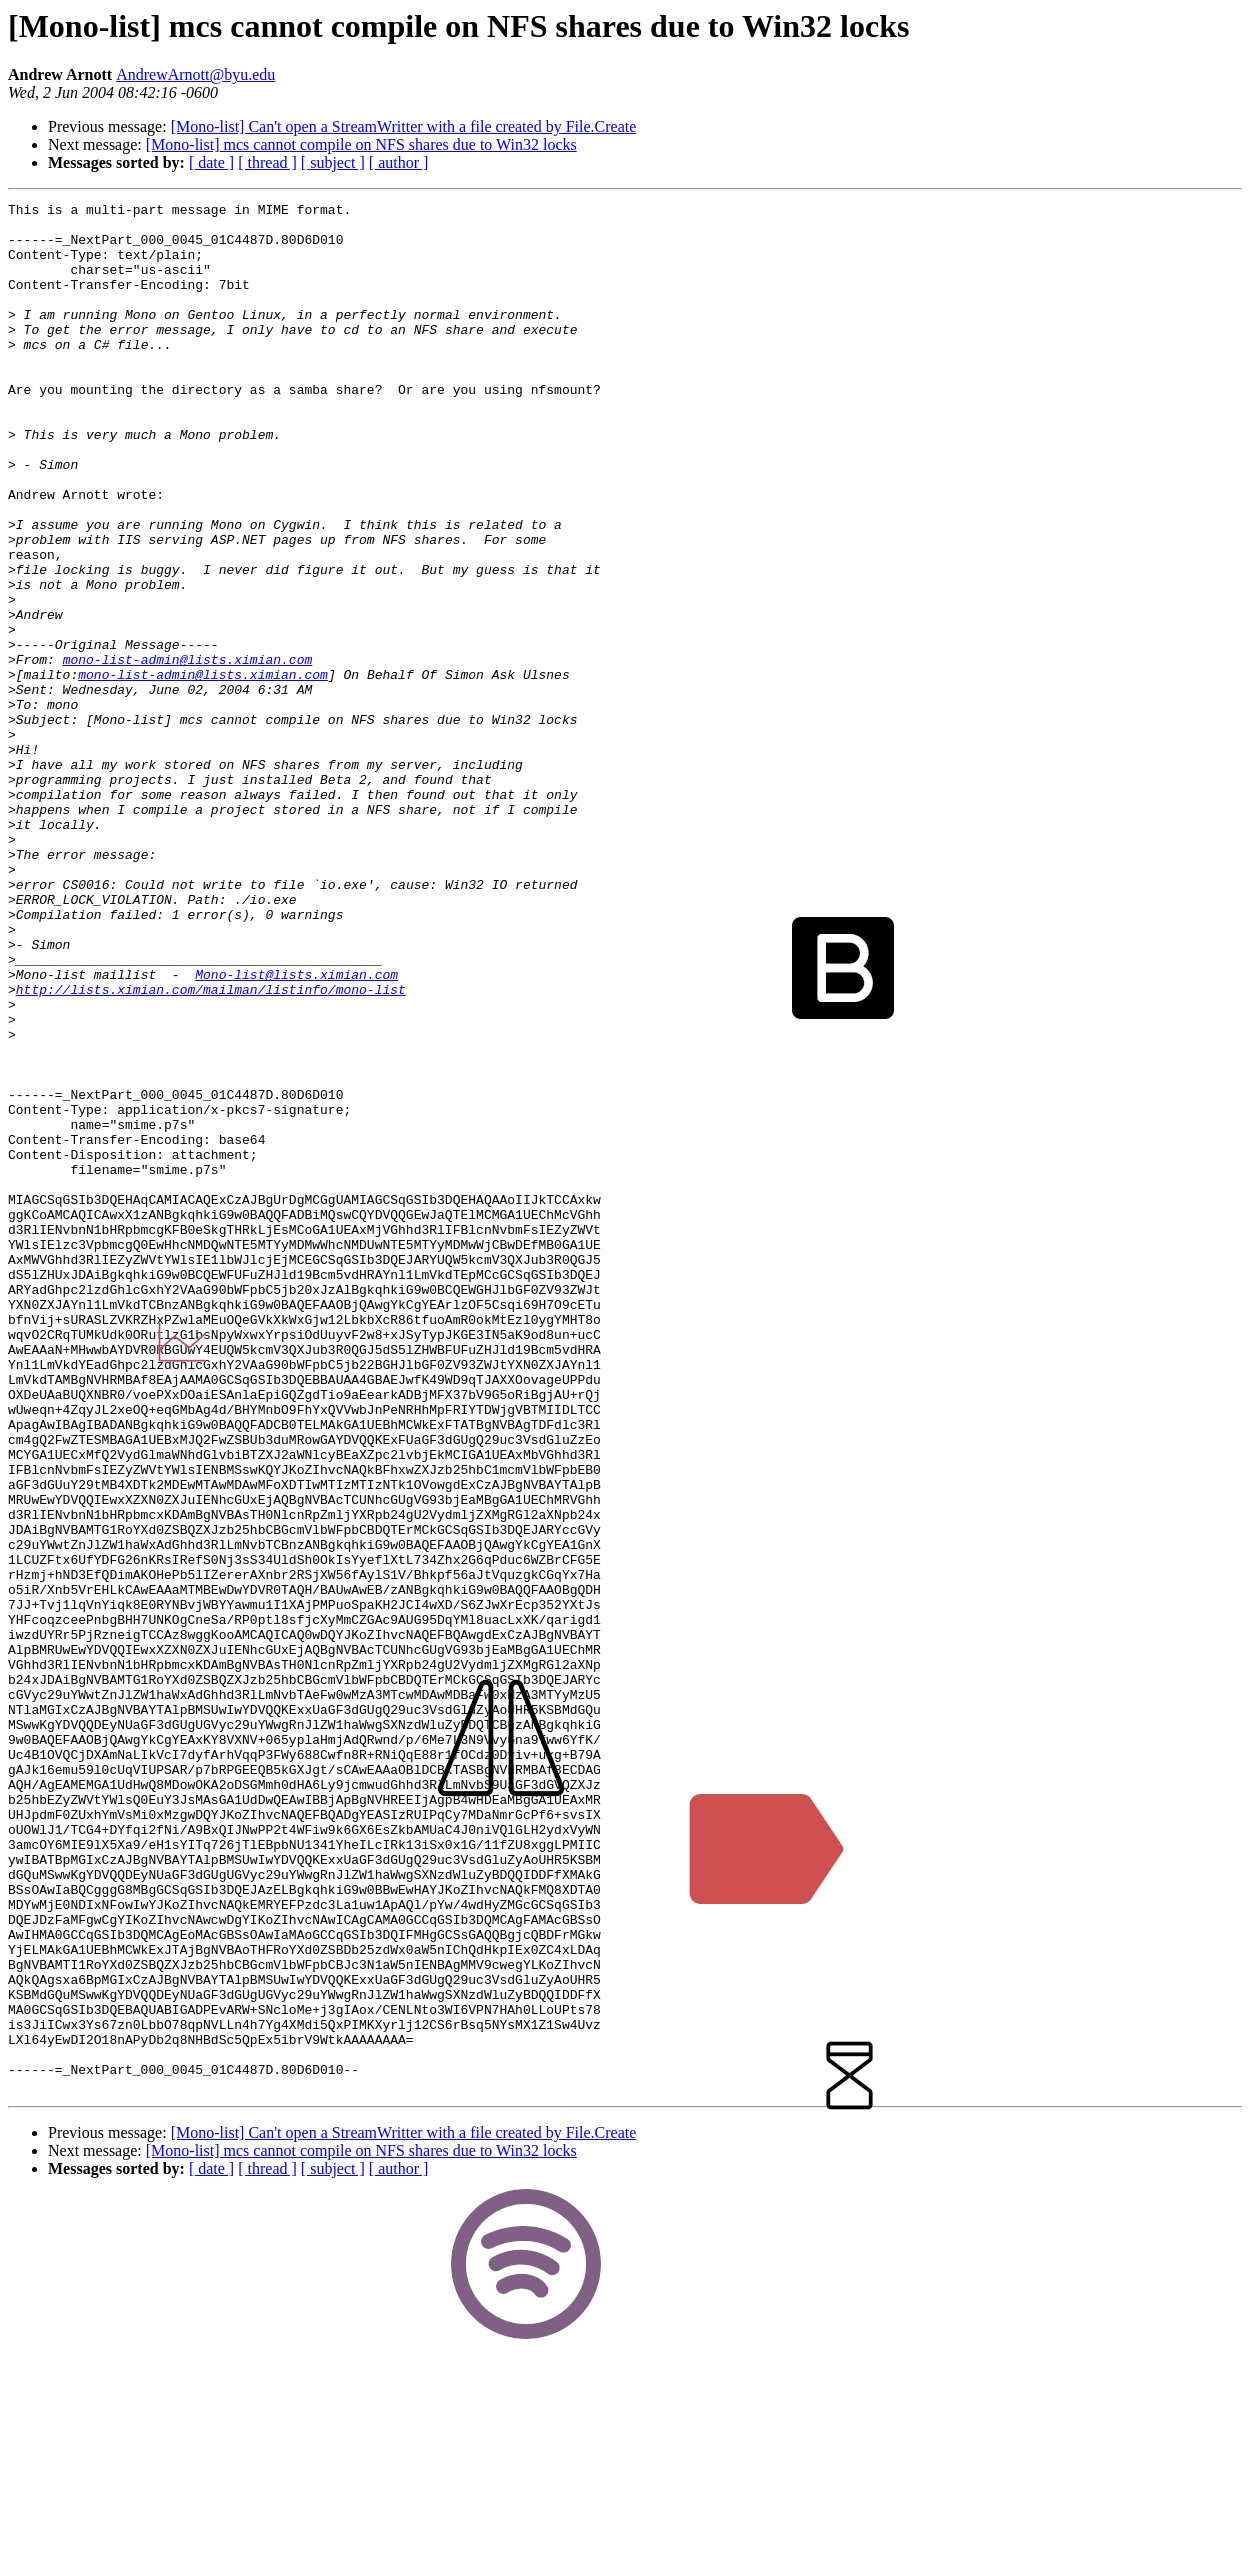  What do you see at coordinates (526, 2264) in the screenshot?
I see `open Spotify` at bounding box center [526, 2264].